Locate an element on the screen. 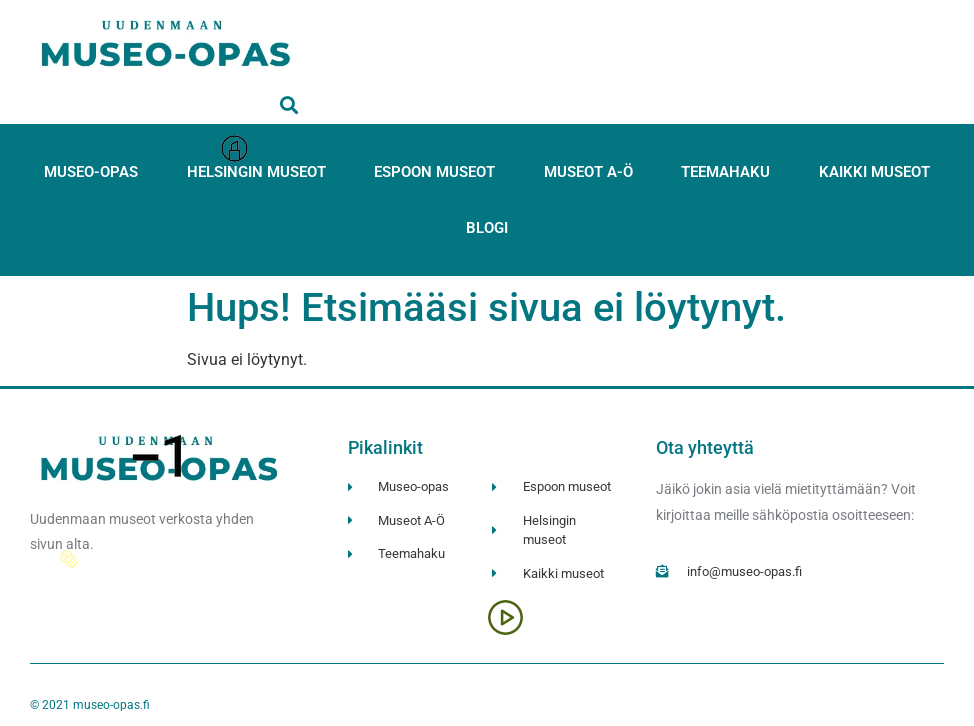  activate highlighter tool is located at coordinates (234, 148).